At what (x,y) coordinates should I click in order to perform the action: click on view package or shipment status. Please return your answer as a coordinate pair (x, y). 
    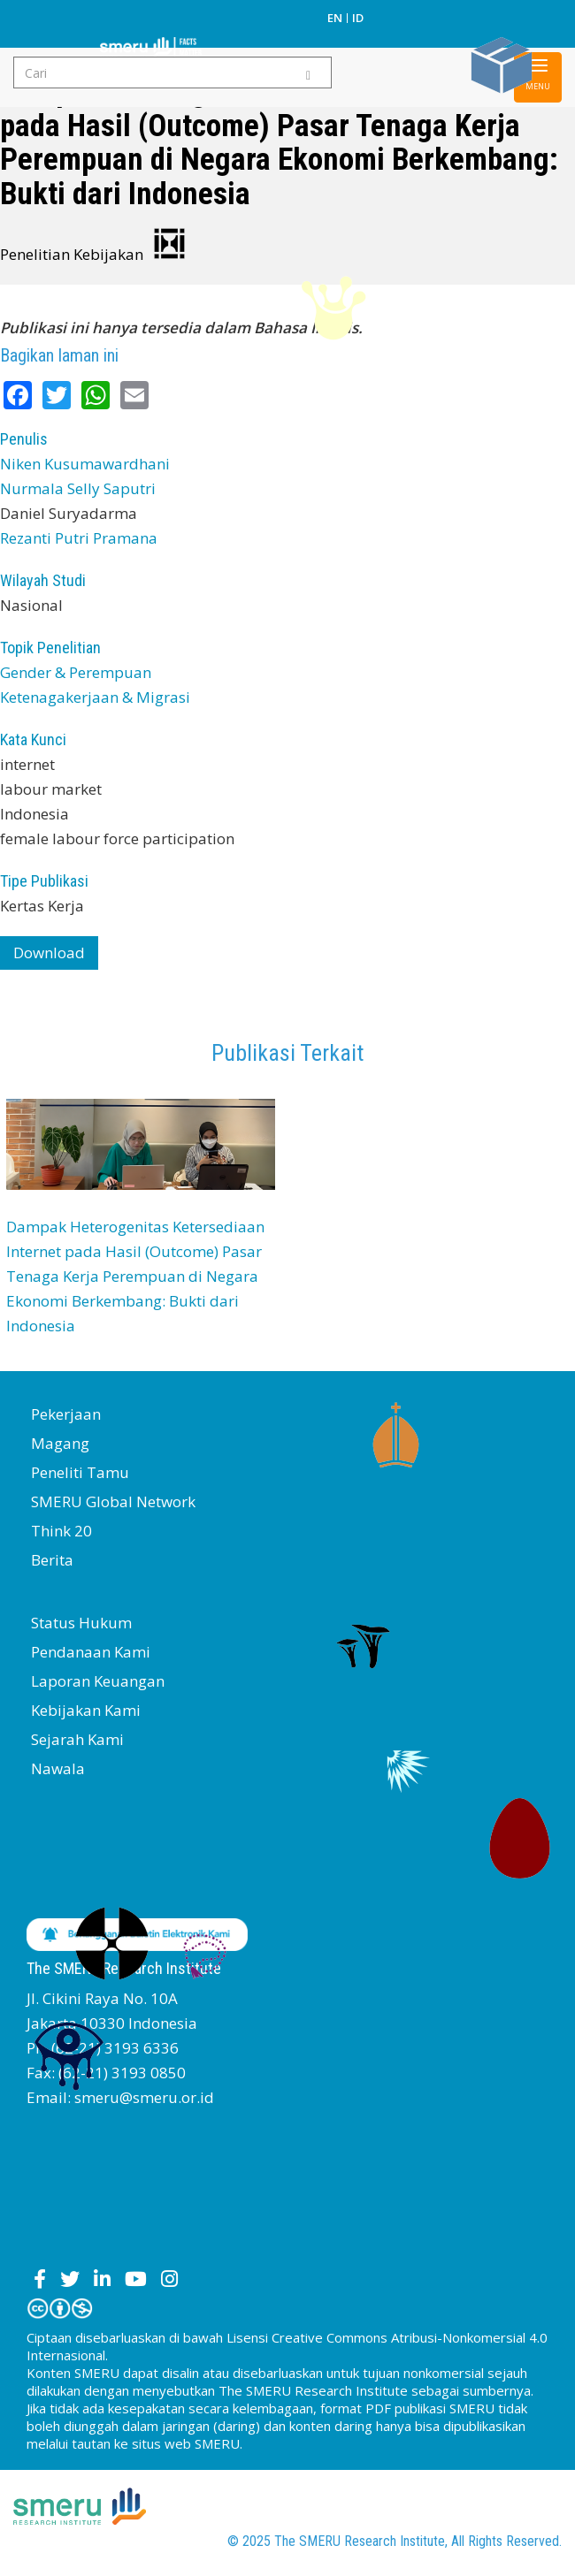
    Looking at the image, I should click on (502, 65).